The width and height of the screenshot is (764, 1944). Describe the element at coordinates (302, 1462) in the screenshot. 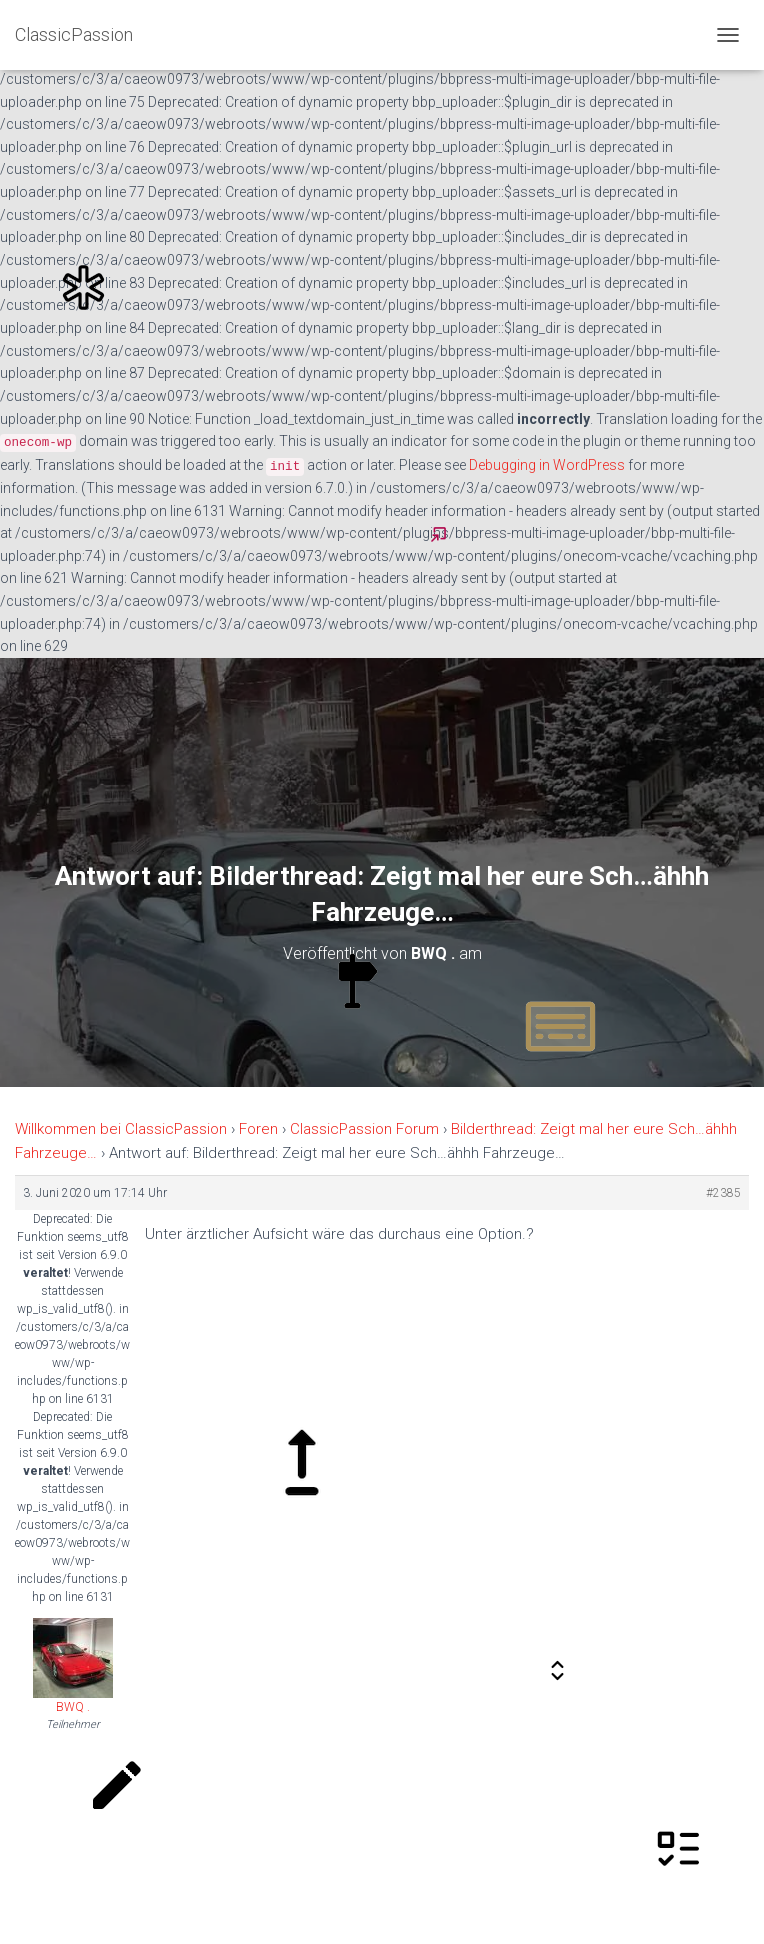

I see `upgrade to a newer version` at that location.